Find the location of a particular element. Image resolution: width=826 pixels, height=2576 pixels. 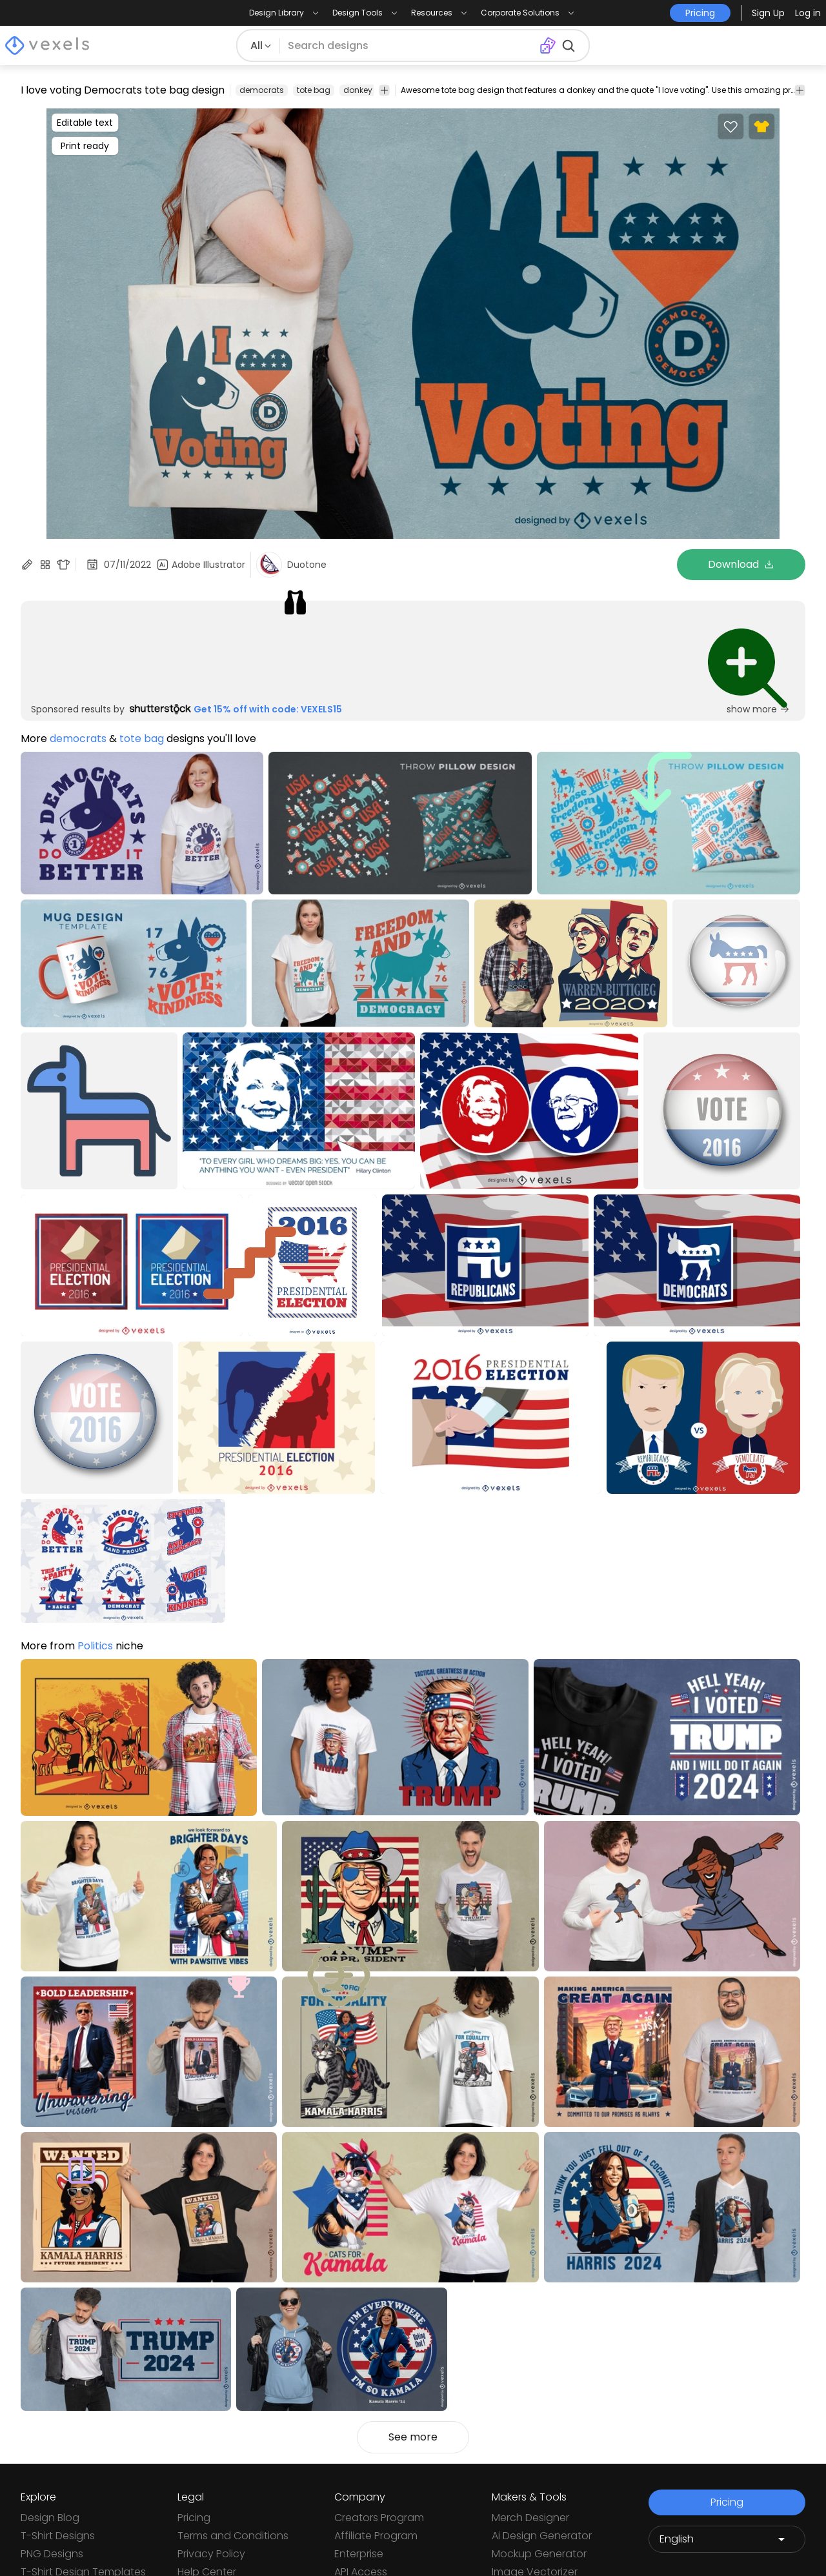

switch to two-column layout is located at coordinates (81, 2170).